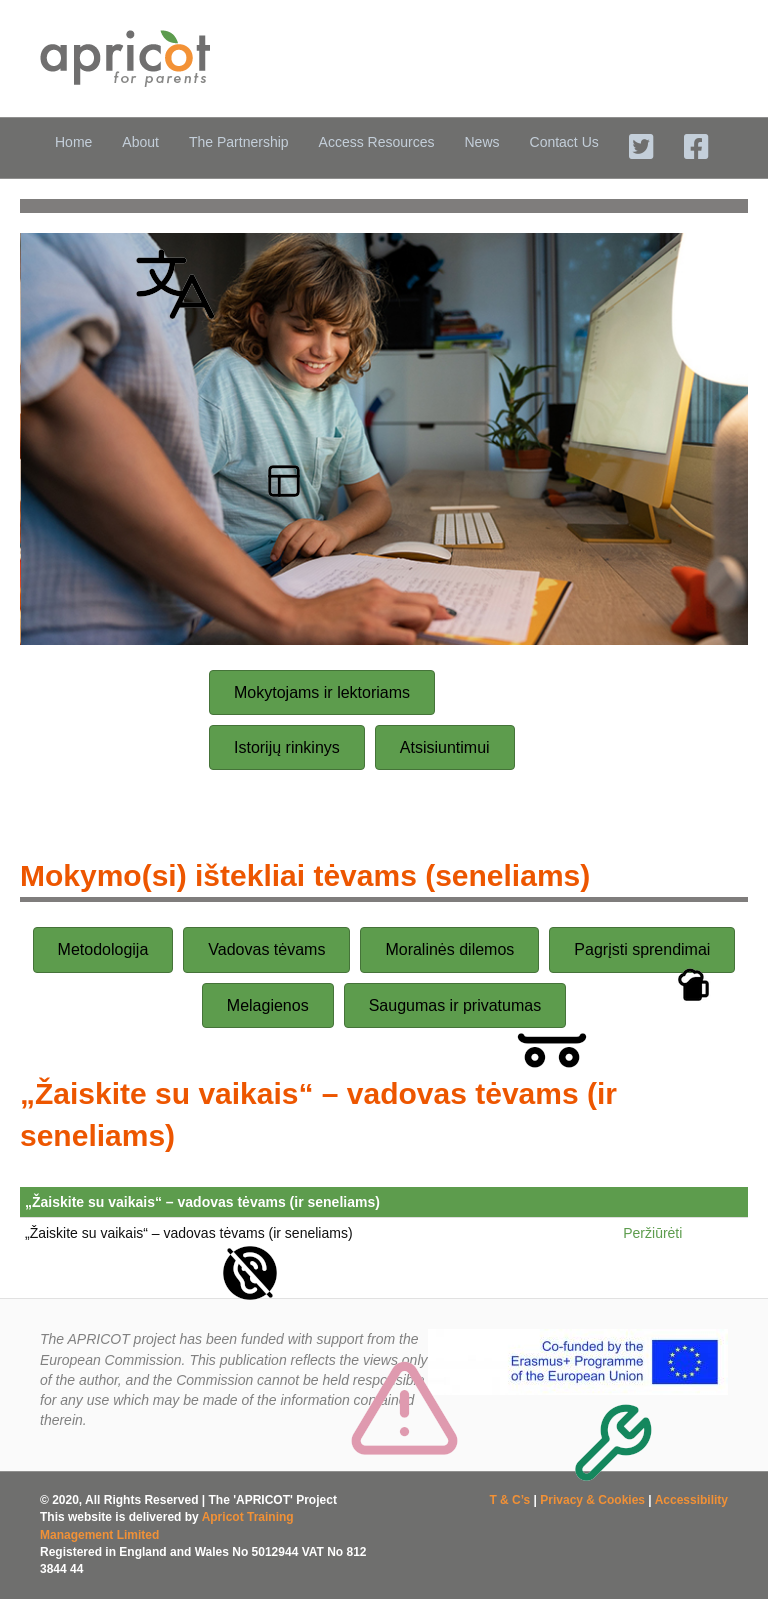  I want to click on browse skateboarding gear or products, so click(552, 1047).